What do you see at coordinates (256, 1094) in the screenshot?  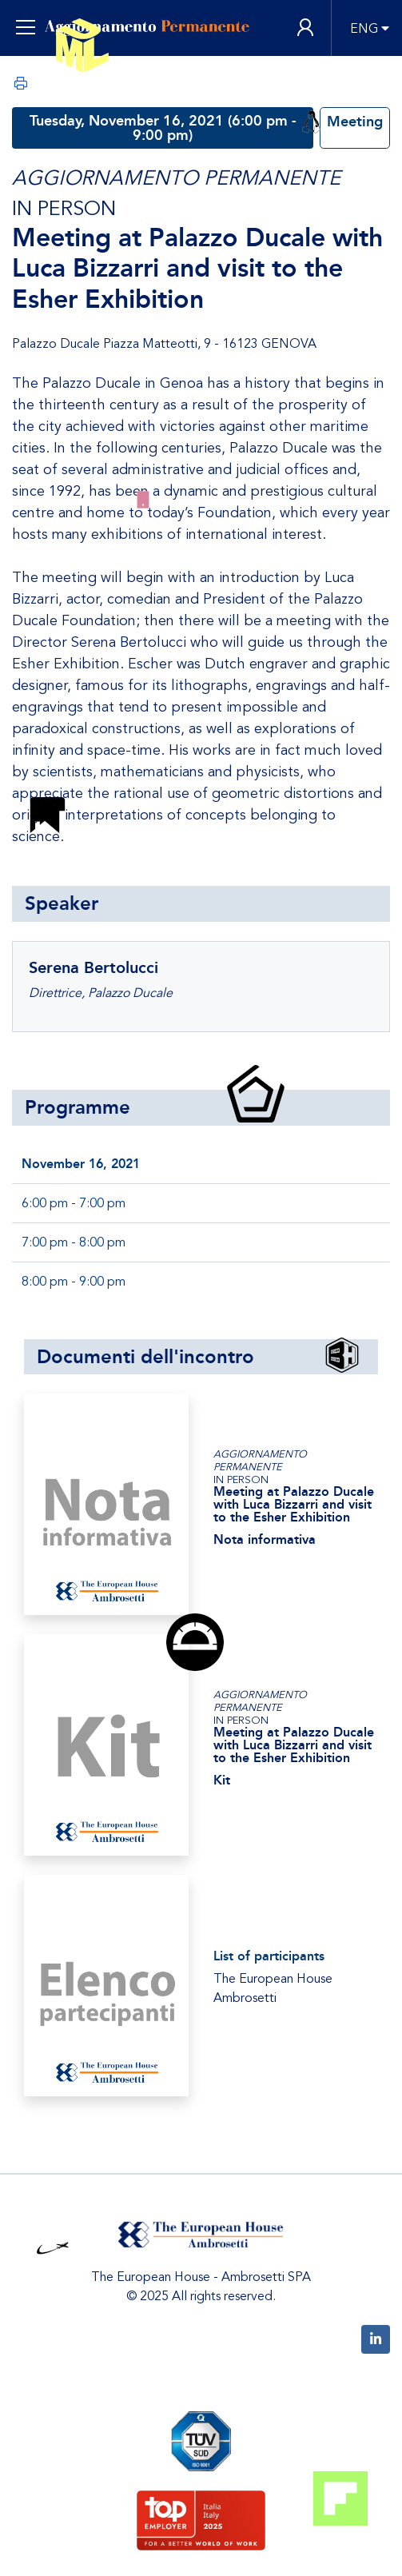 I see `geode geometry dash mod loader logo` at bounding box center [256, 1094].